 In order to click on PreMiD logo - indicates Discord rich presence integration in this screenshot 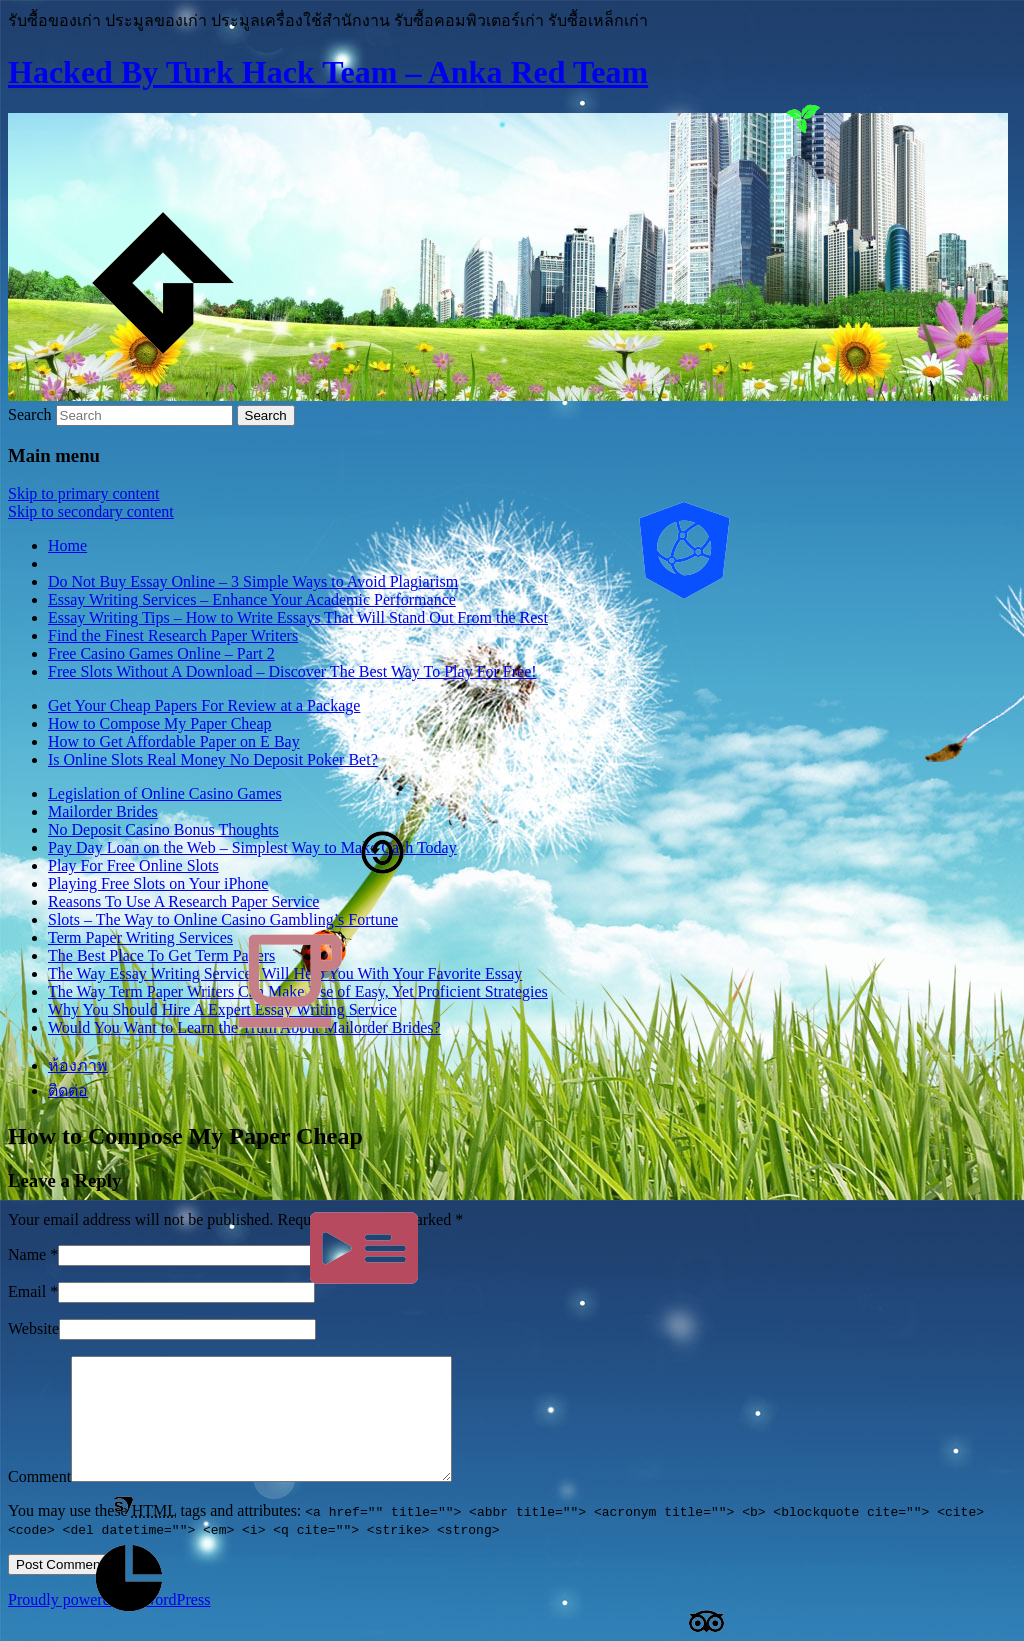, I will do `click(364, 1248)`.